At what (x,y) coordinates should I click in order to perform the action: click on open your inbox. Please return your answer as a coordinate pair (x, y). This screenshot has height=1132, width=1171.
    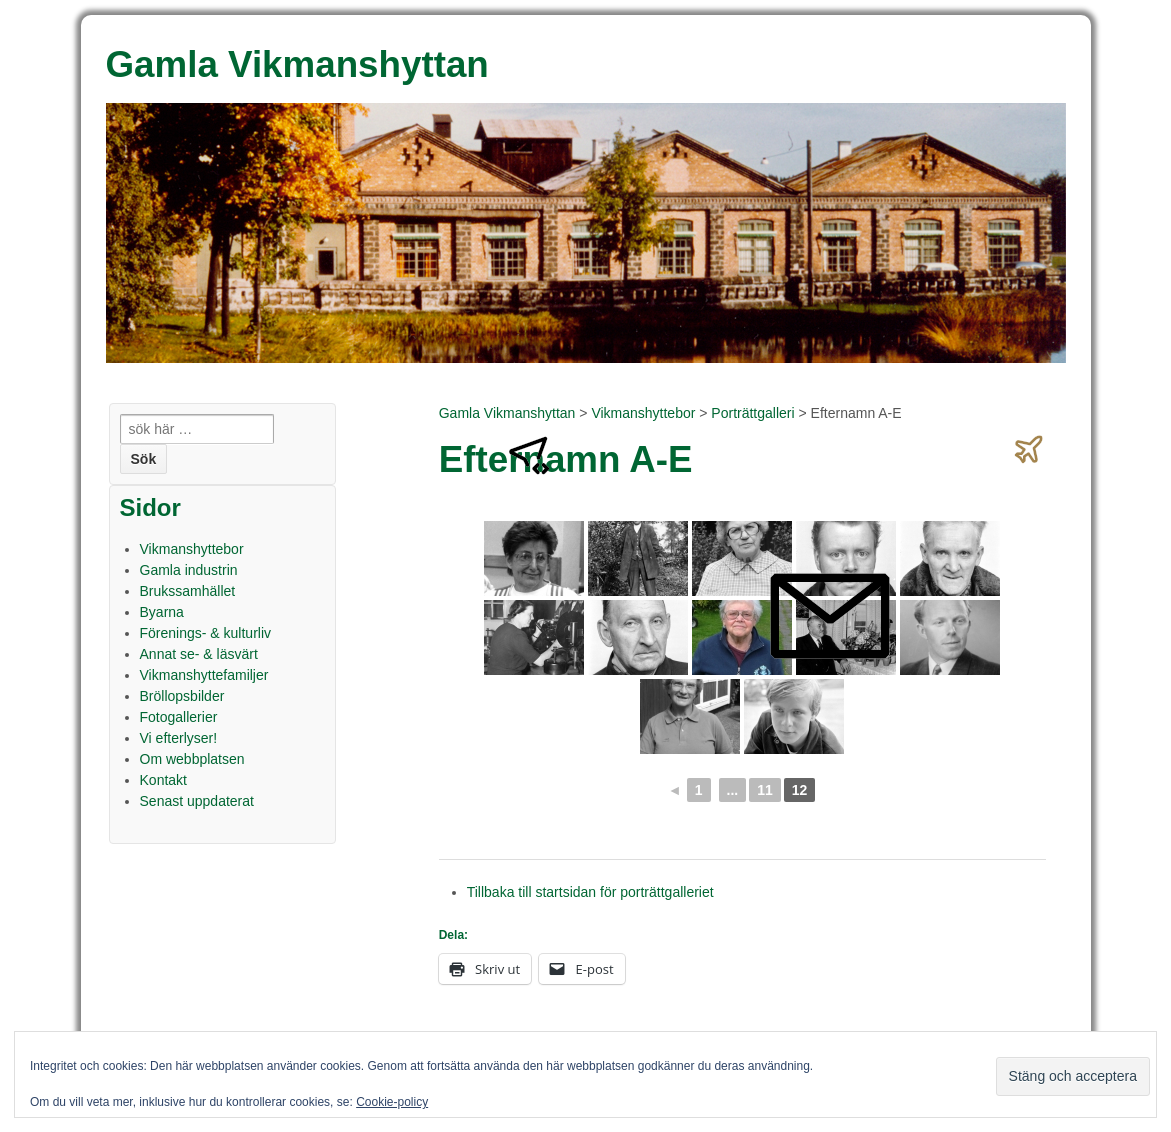
    Looking at the image, I should click on (830, 616).